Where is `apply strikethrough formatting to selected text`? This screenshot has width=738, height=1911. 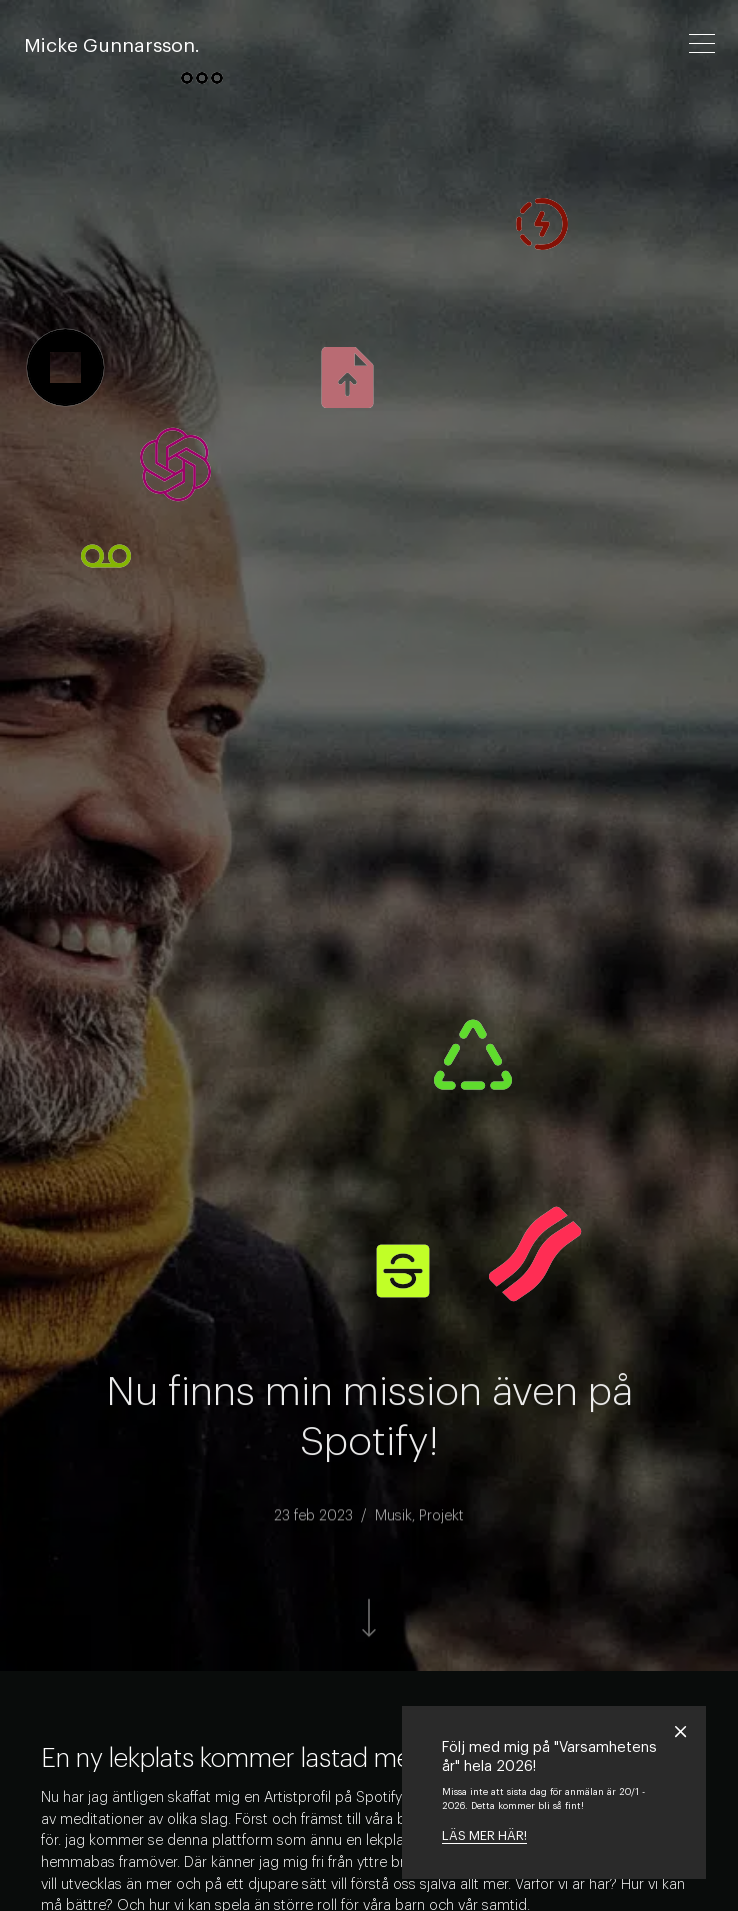
apply strikethrough formatting to selected text is located at coordinates (403, 1271).